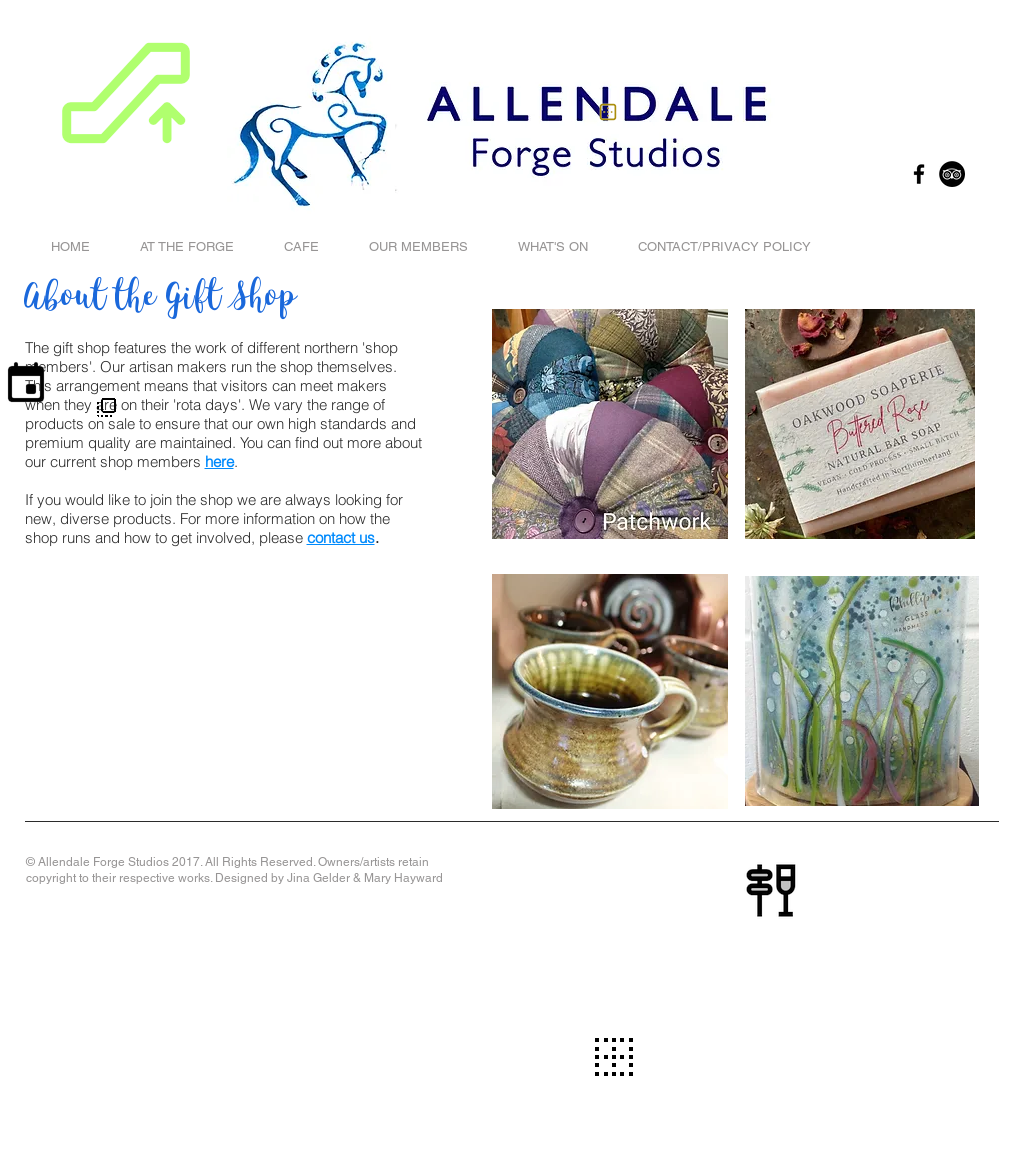 This screenshot has height=1164, width=1029. Describe the element at coordinates (126, 93) in the screenshot. I see `indicates escalator going up` at that location.